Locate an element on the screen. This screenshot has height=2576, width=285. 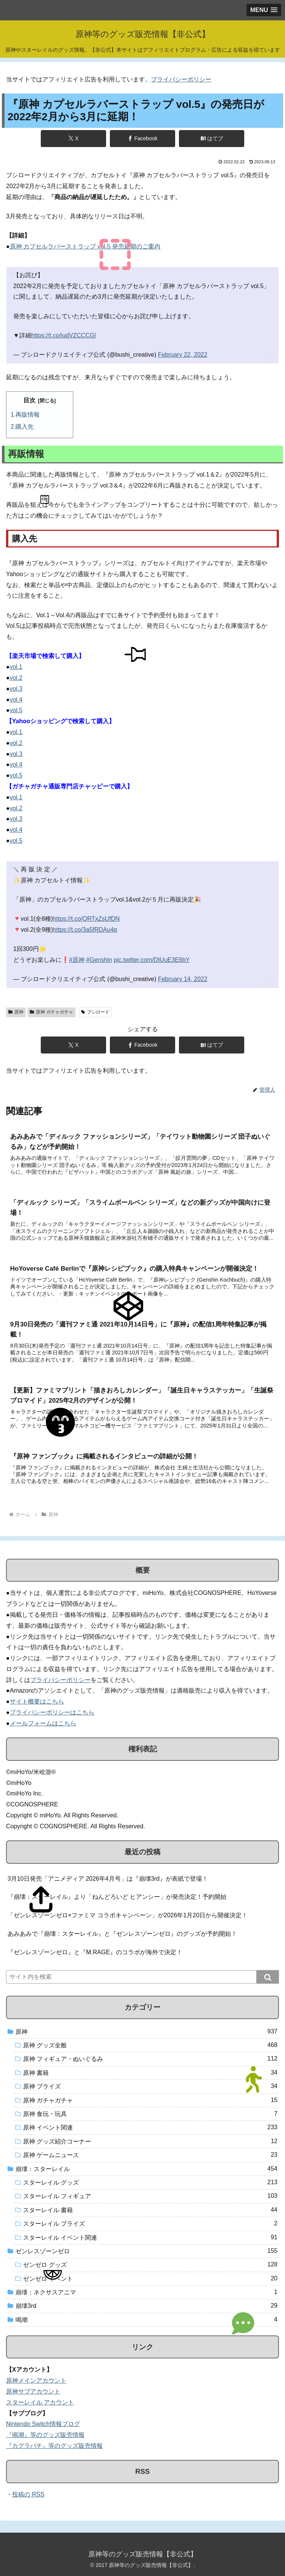
upload a file or document is located at coordinates (41, 1899).